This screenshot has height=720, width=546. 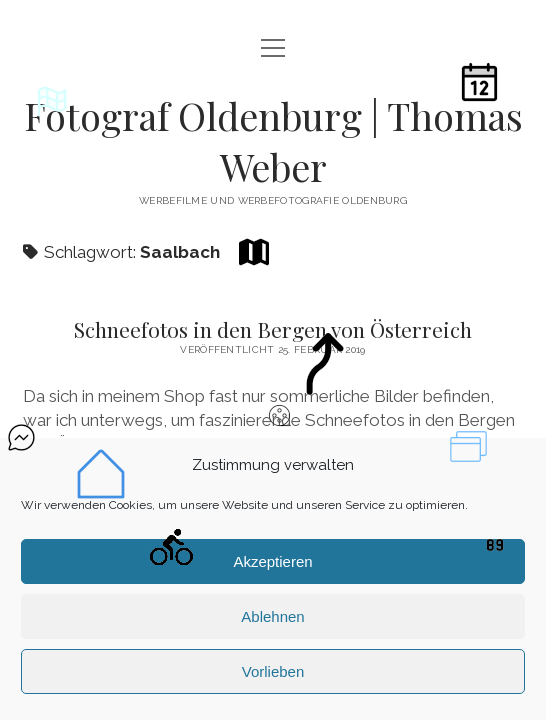 I want to click on redo or move forward action, so click(x=322, y=364).